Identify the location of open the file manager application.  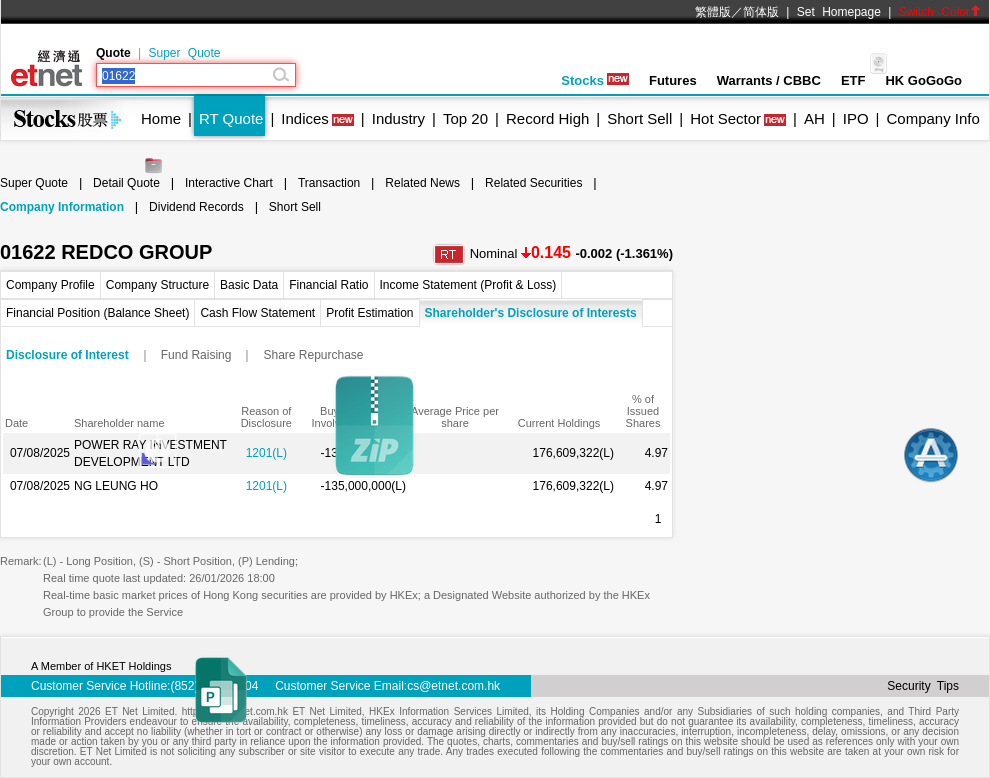
(153, 165).